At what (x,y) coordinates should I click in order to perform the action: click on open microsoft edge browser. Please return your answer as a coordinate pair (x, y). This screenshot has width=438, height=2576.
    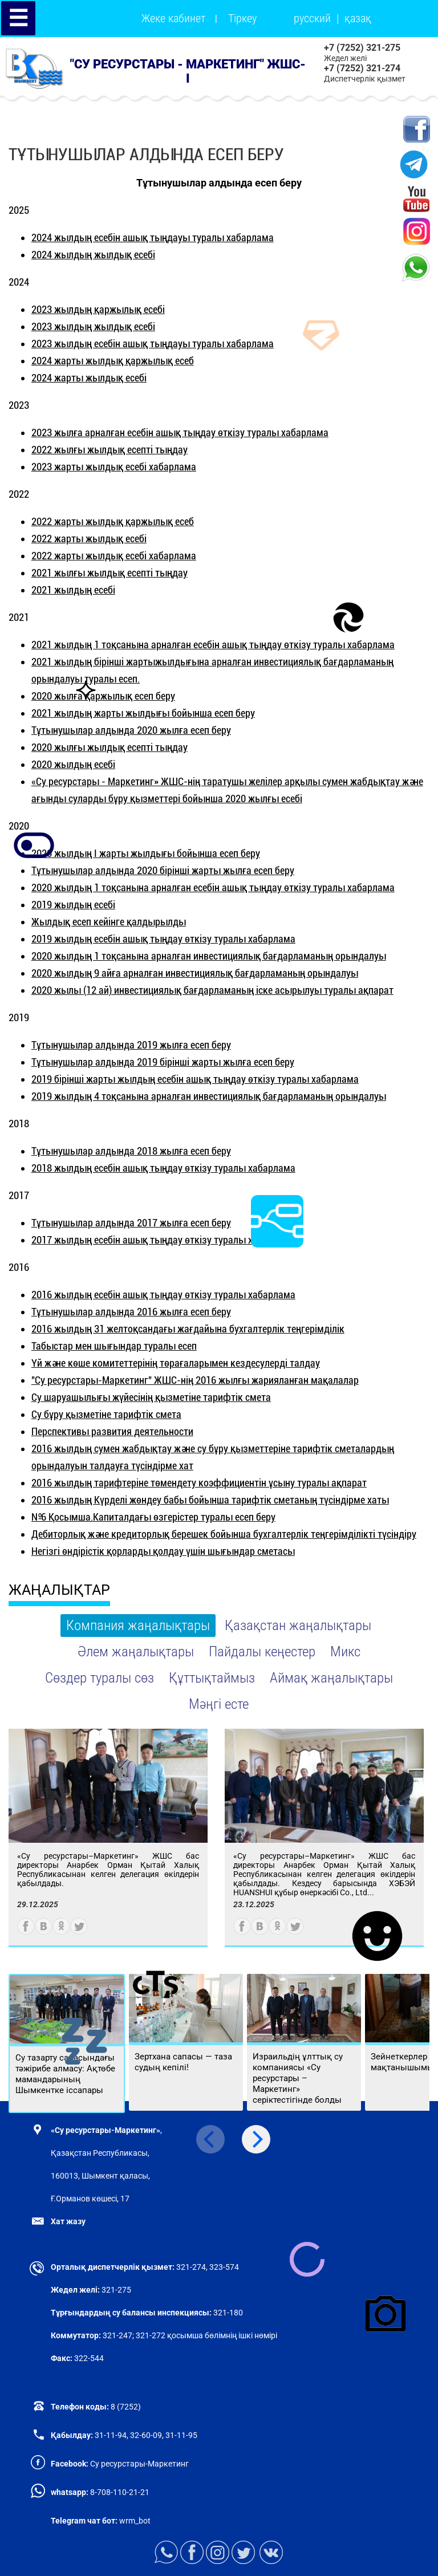
    Looking at the image, I should click on (348, 617).